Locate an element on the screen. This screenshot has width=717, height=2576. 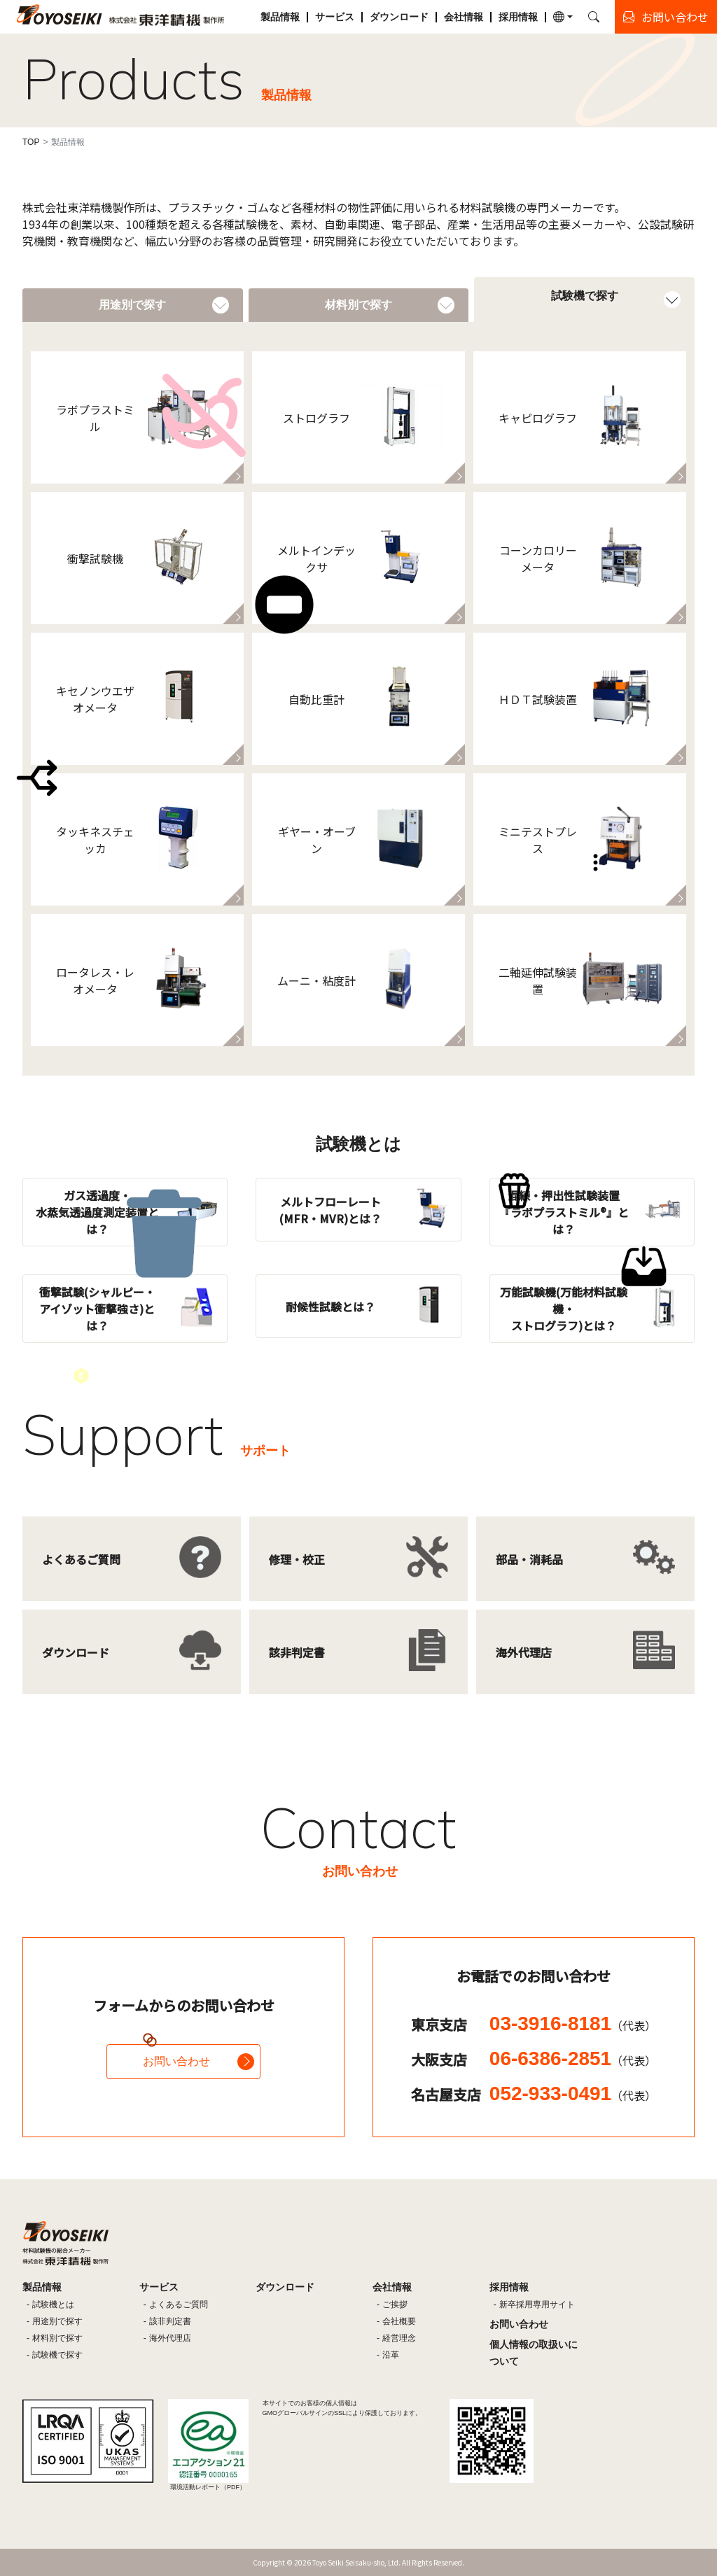
delete this item is located at coordinates (164, 1234).